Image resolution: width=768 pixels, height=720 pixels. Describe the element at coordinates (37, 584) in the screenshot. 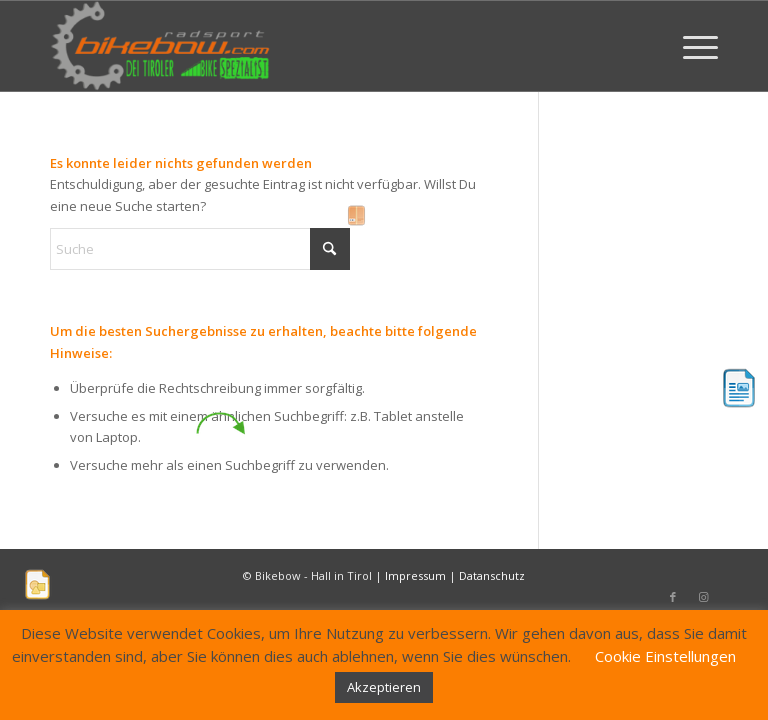

I see `libreoffice draw document file` at that location.